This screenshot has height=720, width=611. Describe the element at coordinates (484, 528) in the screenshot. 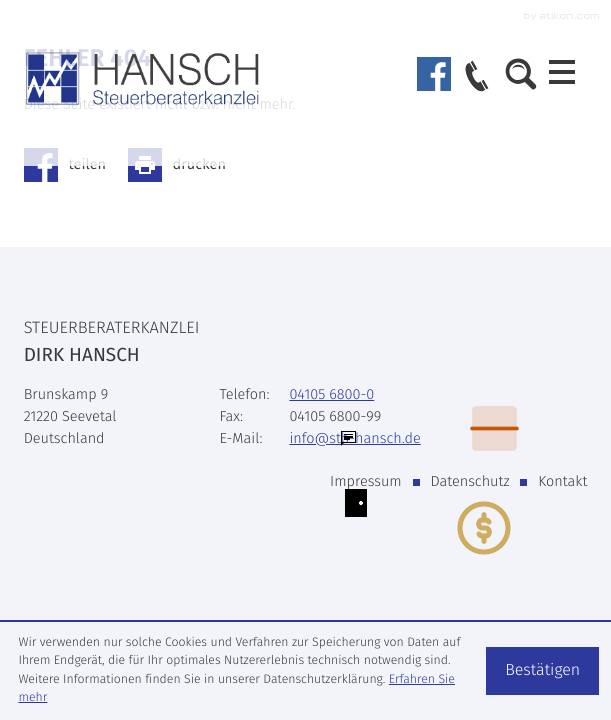

I see `indicates a paid or premium feature` at that location.